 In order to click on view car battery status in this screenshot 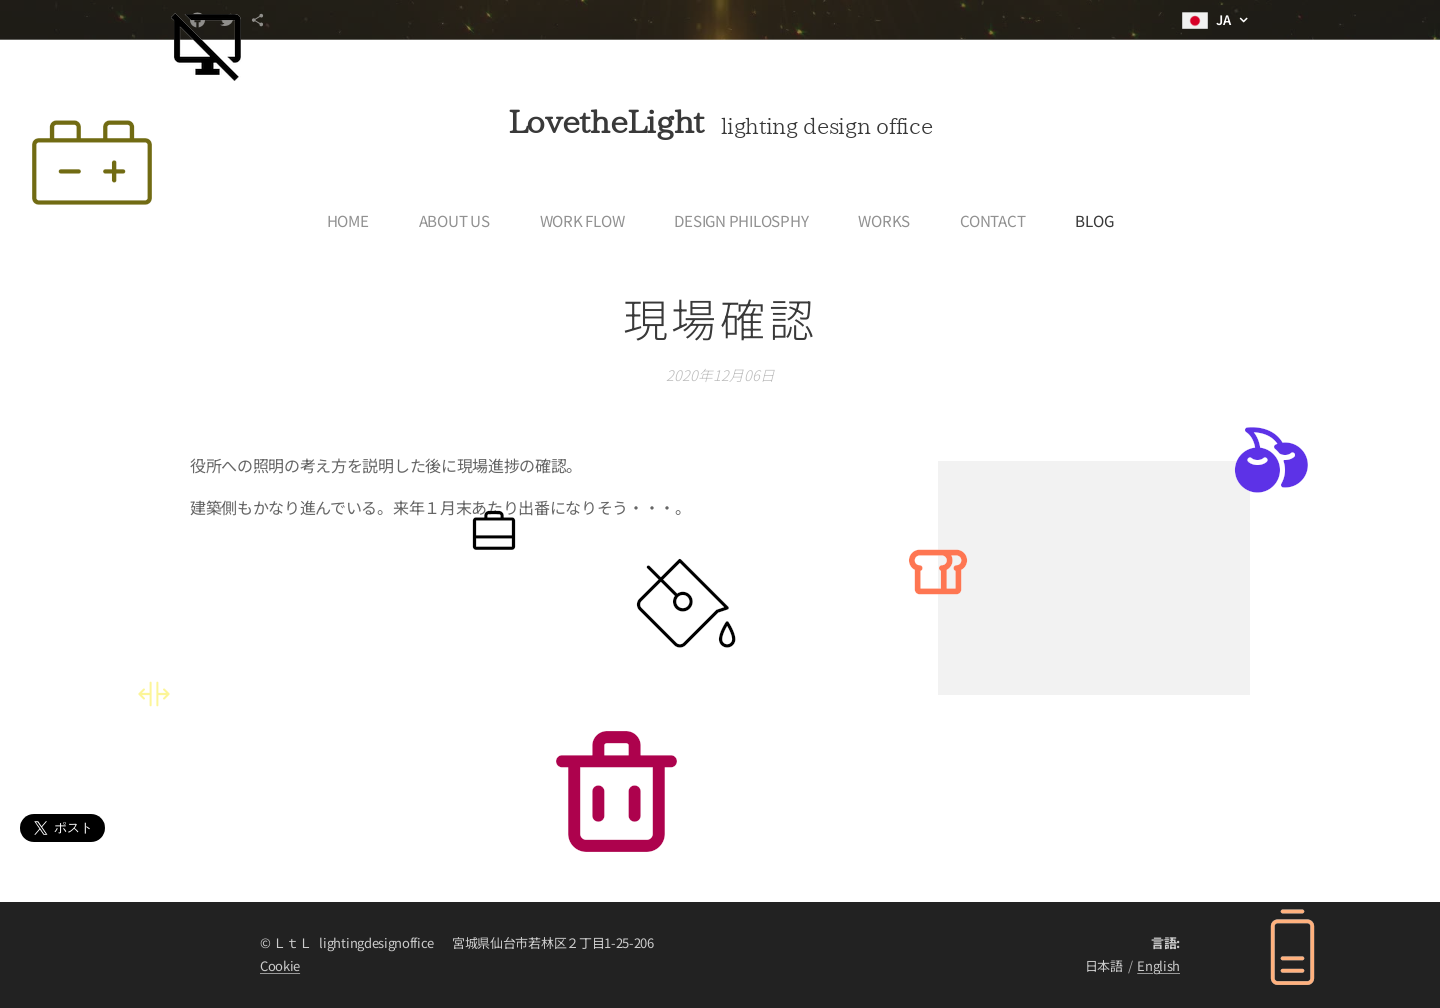, I will do `click(92, 167)`.